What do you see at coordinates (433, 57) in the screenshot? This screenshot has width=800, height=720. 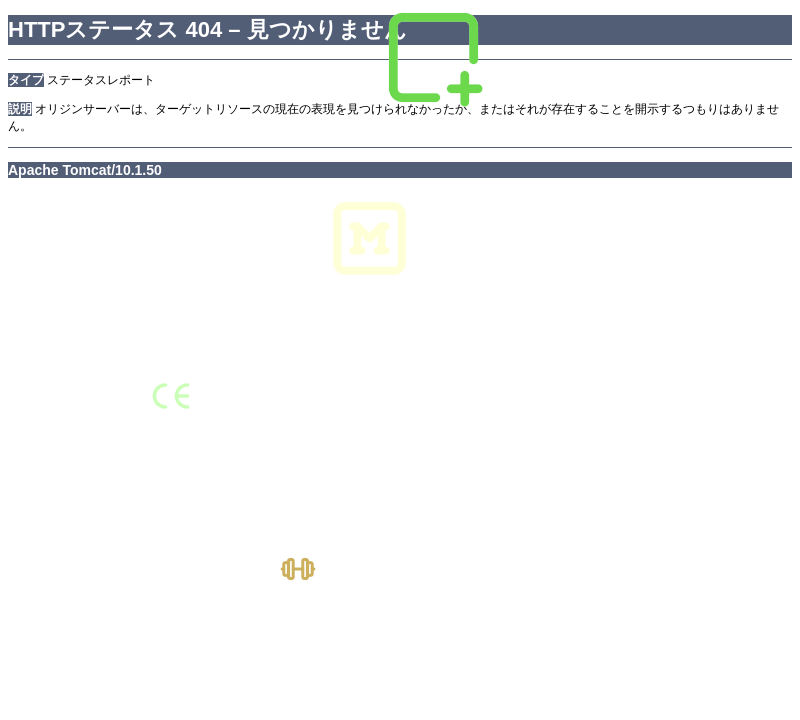 I see `add a new item or element` at bounding box center [433, 57].